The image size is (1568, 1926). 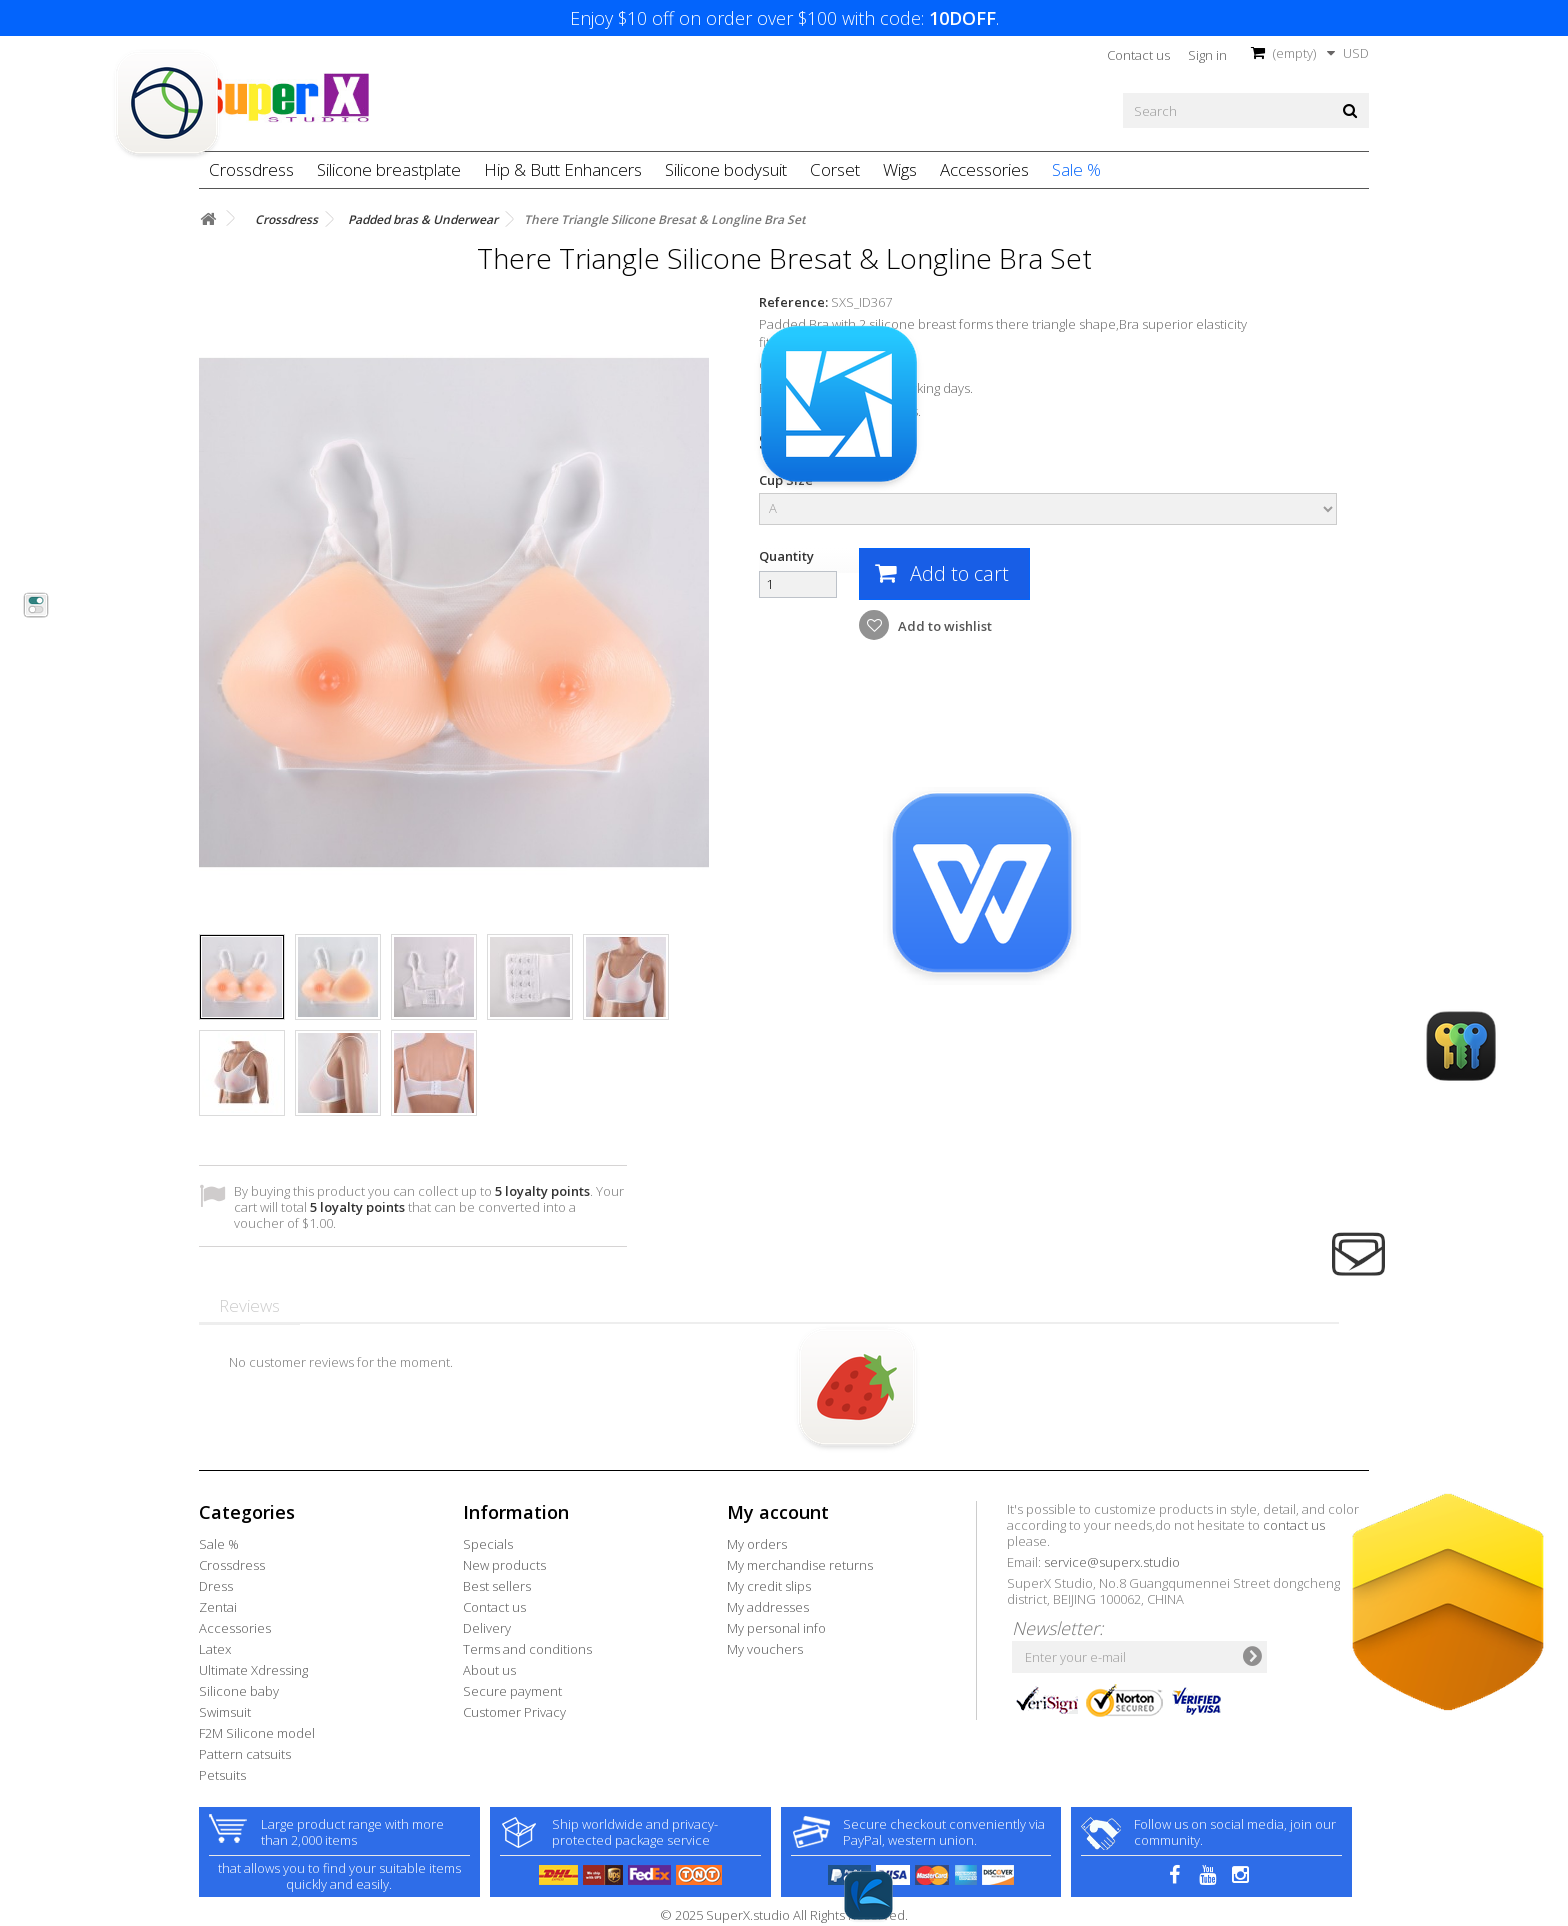 I want to click on launch the KaOS linux distribution app, so click(x=868, y=1895).